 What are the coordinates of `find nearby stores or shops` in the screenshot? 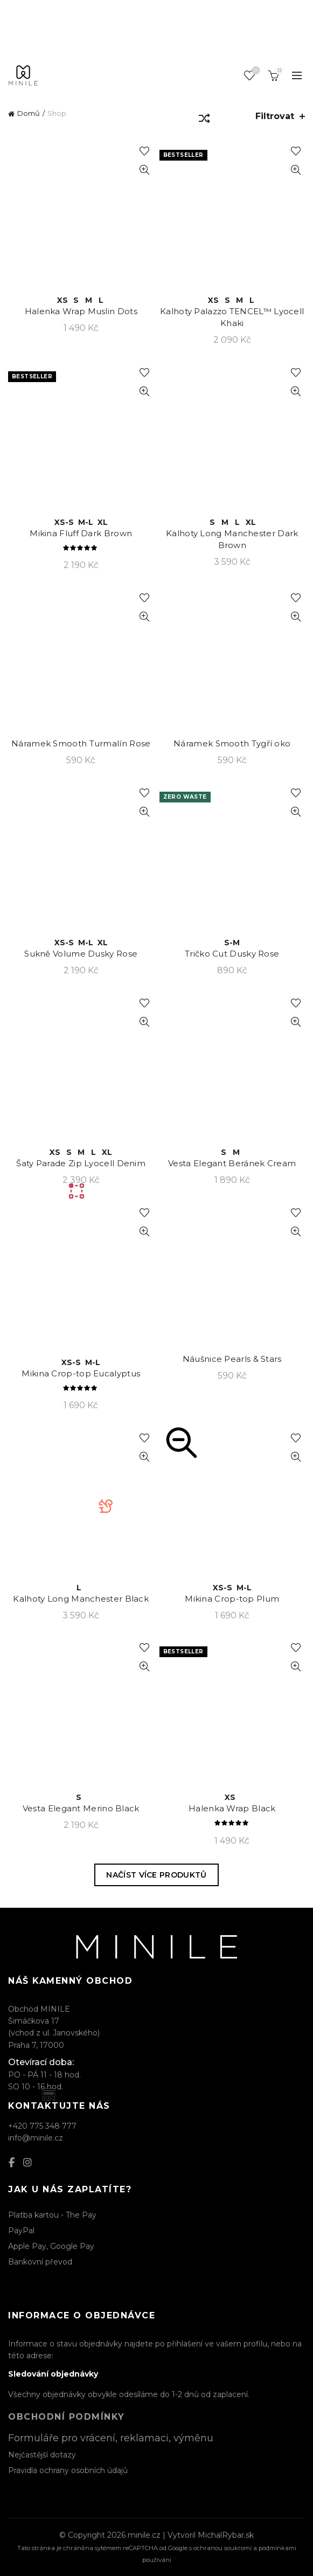 It's located at (48, 2094).